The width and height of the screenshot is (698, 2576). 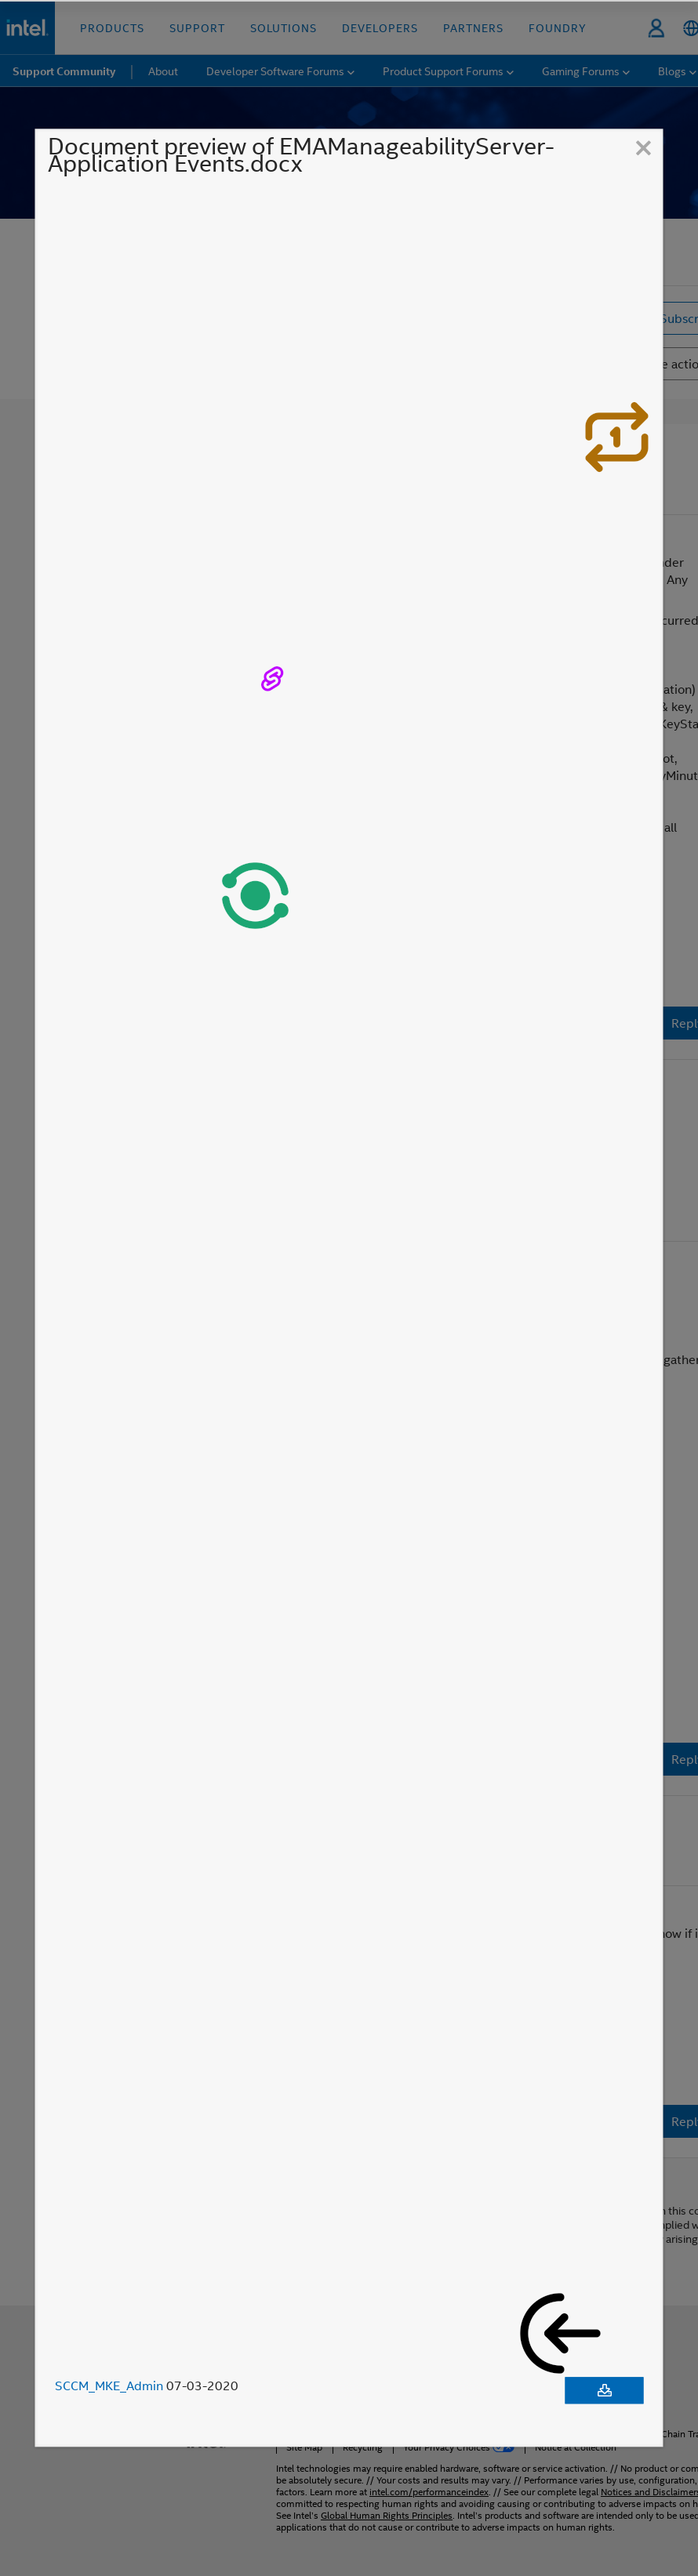 I want to click on analyze or process data, so click(x=255, y=895).